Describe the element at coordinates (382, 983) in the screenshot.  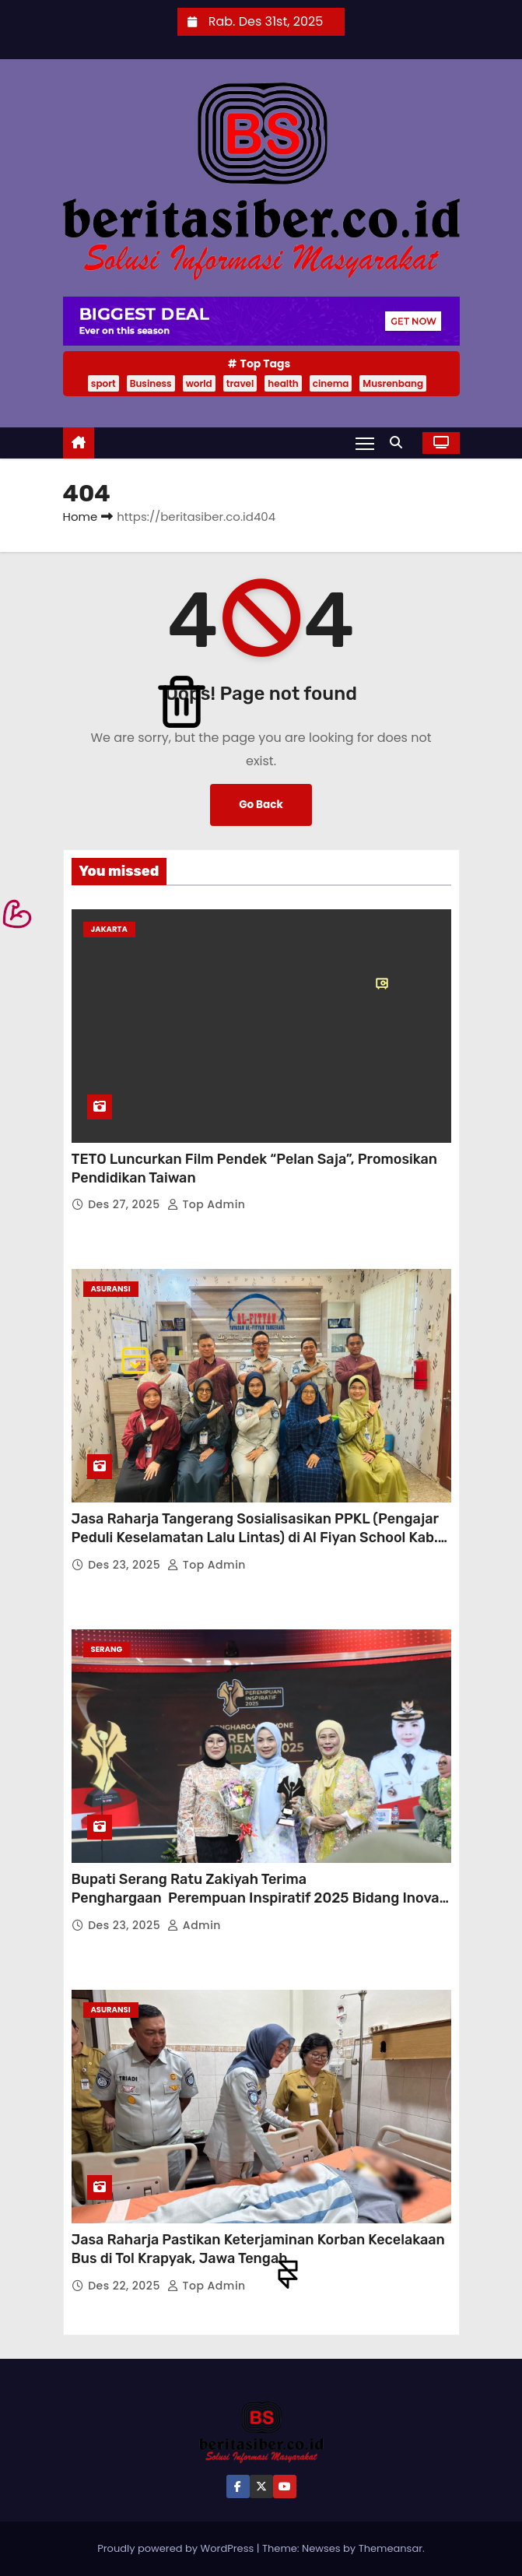
I see `access secure storage or vault` at that location.